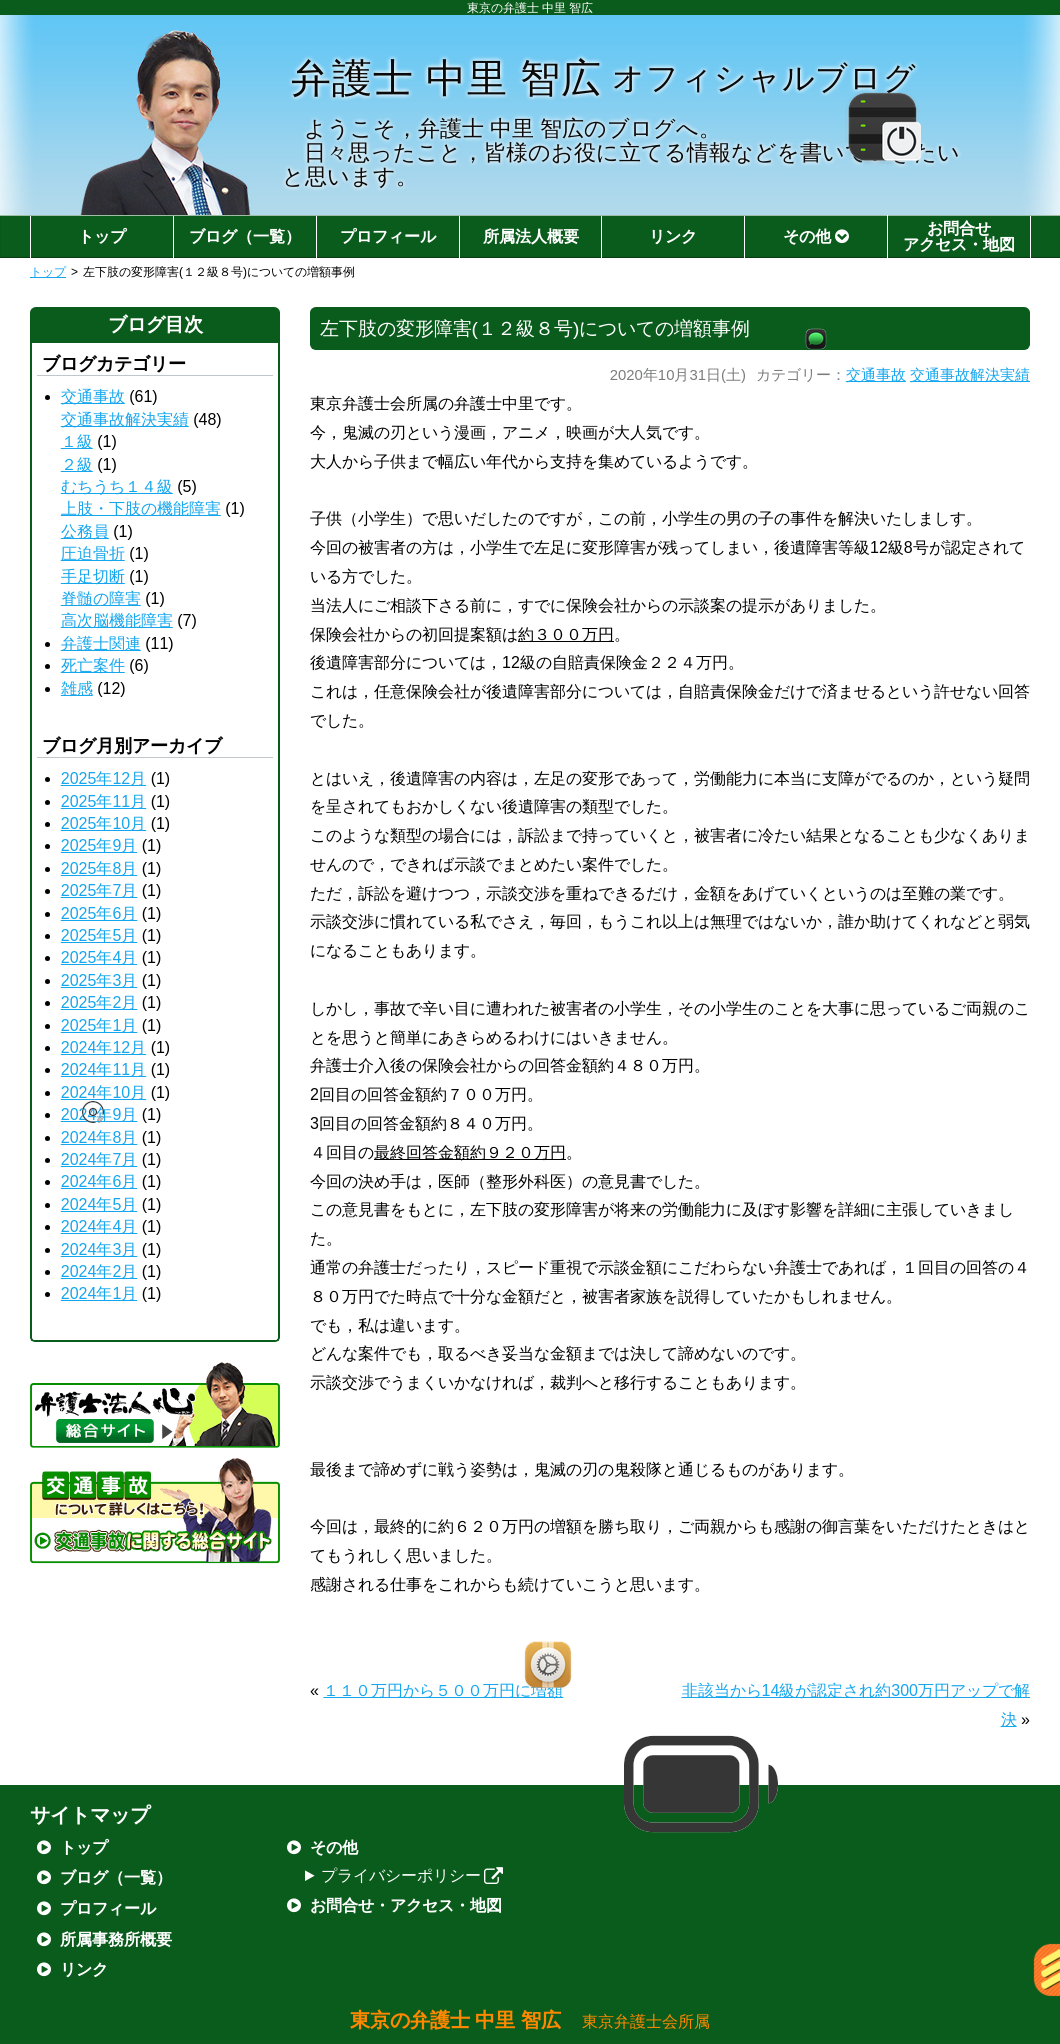 Image resolution: width=1060 pixels, height=2044 pixels. Describe the element at coordinates (548, 1664) in the screenshot. I see `executable application file` at that location.